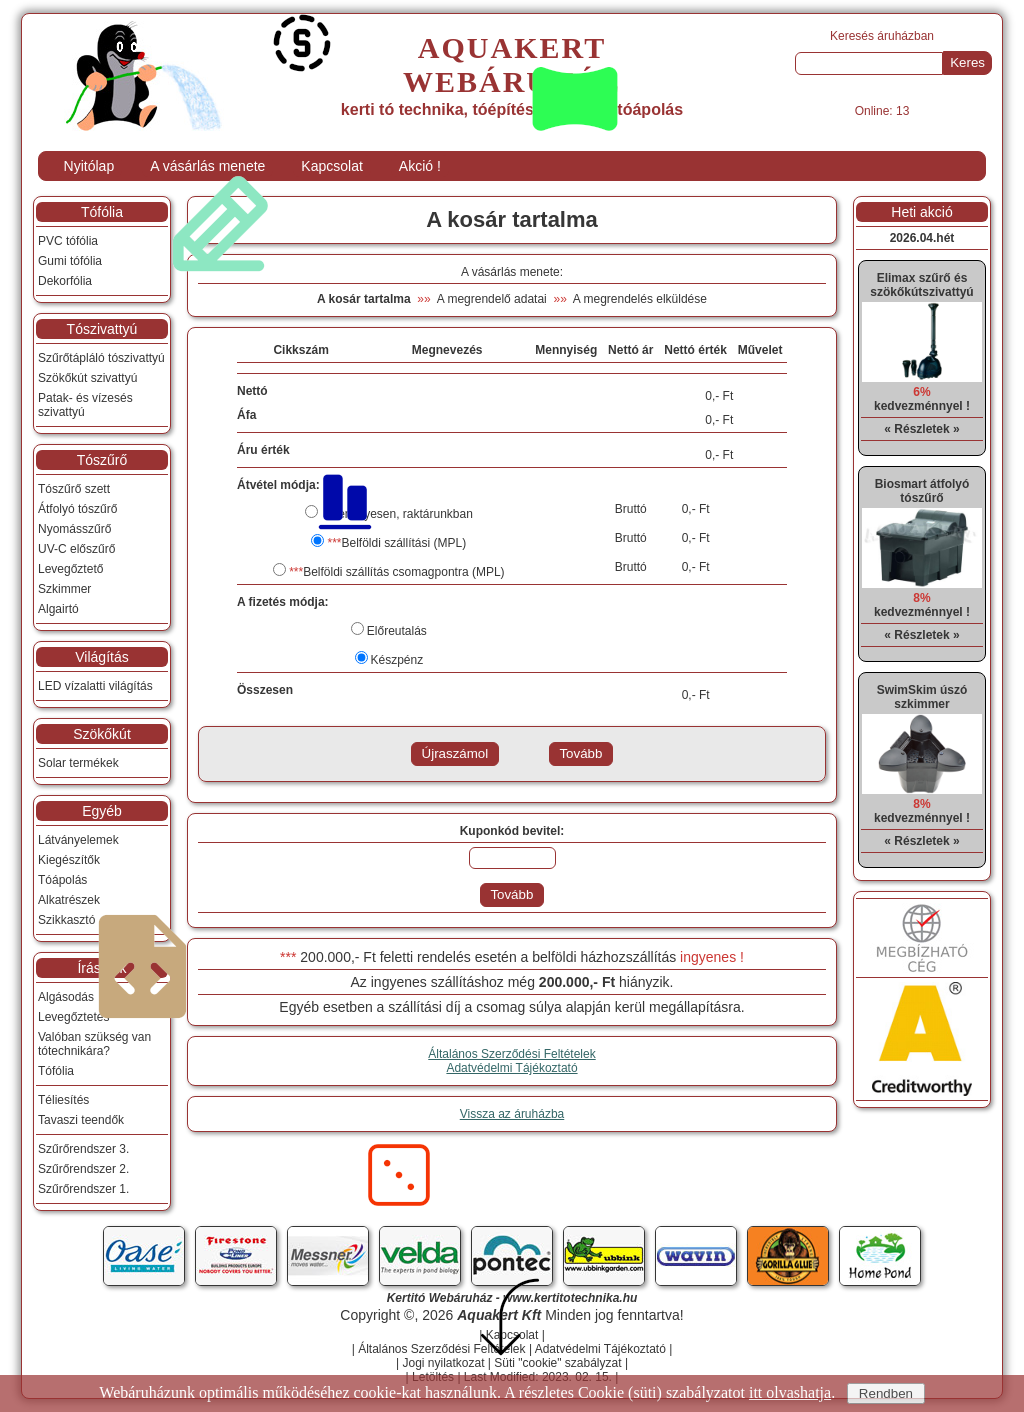 The height and width of the screenshot is (1412, 1024). What do you see at coordinates (510, 1317) in the screenshot?
I see `go back and down in navigation` at bounding box center [510, 1317].